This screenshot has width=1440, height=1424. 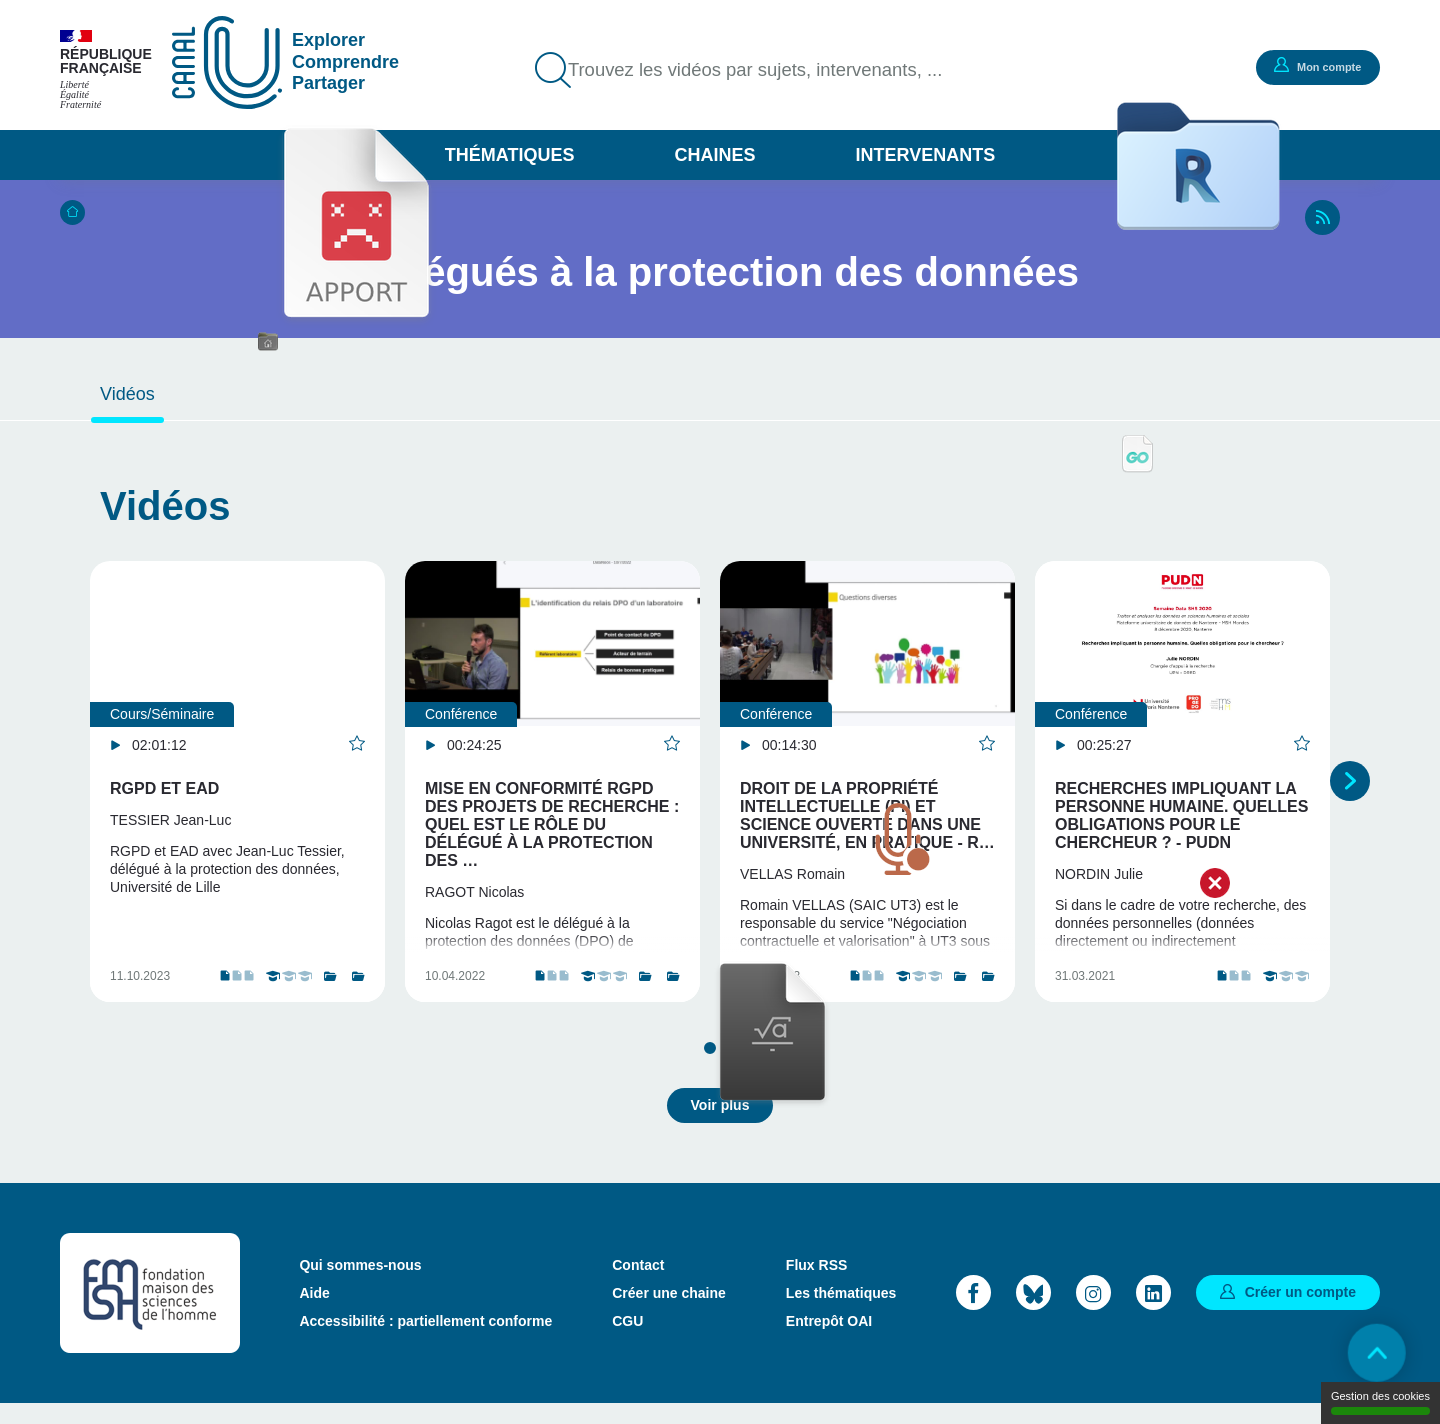 What do you see at coordinates (898, 839) in the screenshot?
I see `open sound recorder app` at bounding box center [898, 839].